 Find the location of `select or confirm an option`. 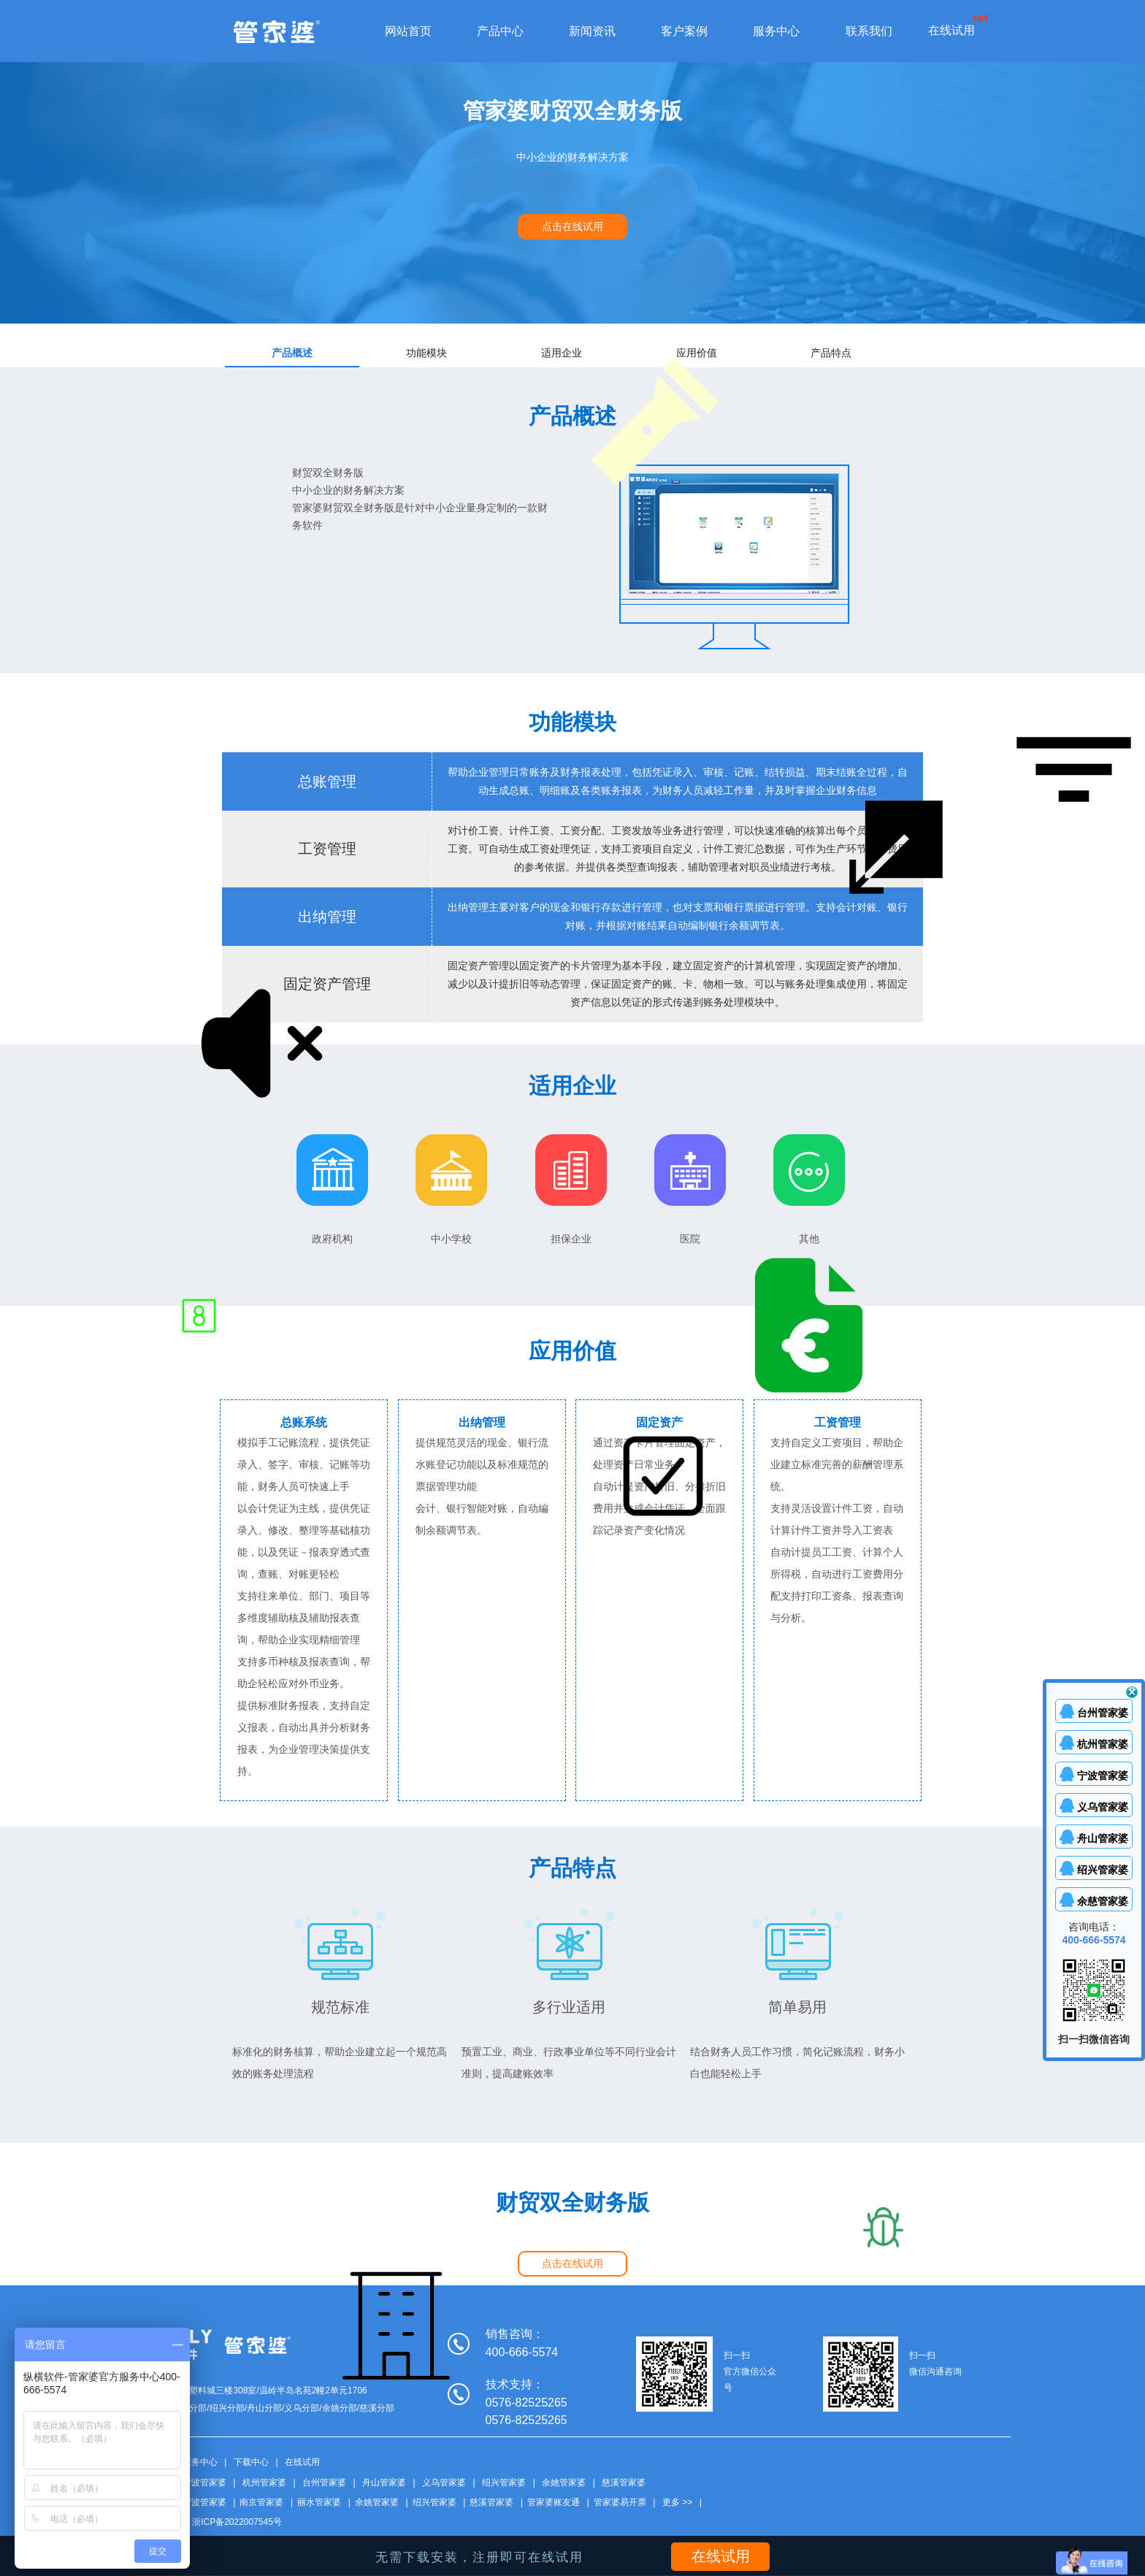

select or confirm an option is located at coordinates (663, 1476).